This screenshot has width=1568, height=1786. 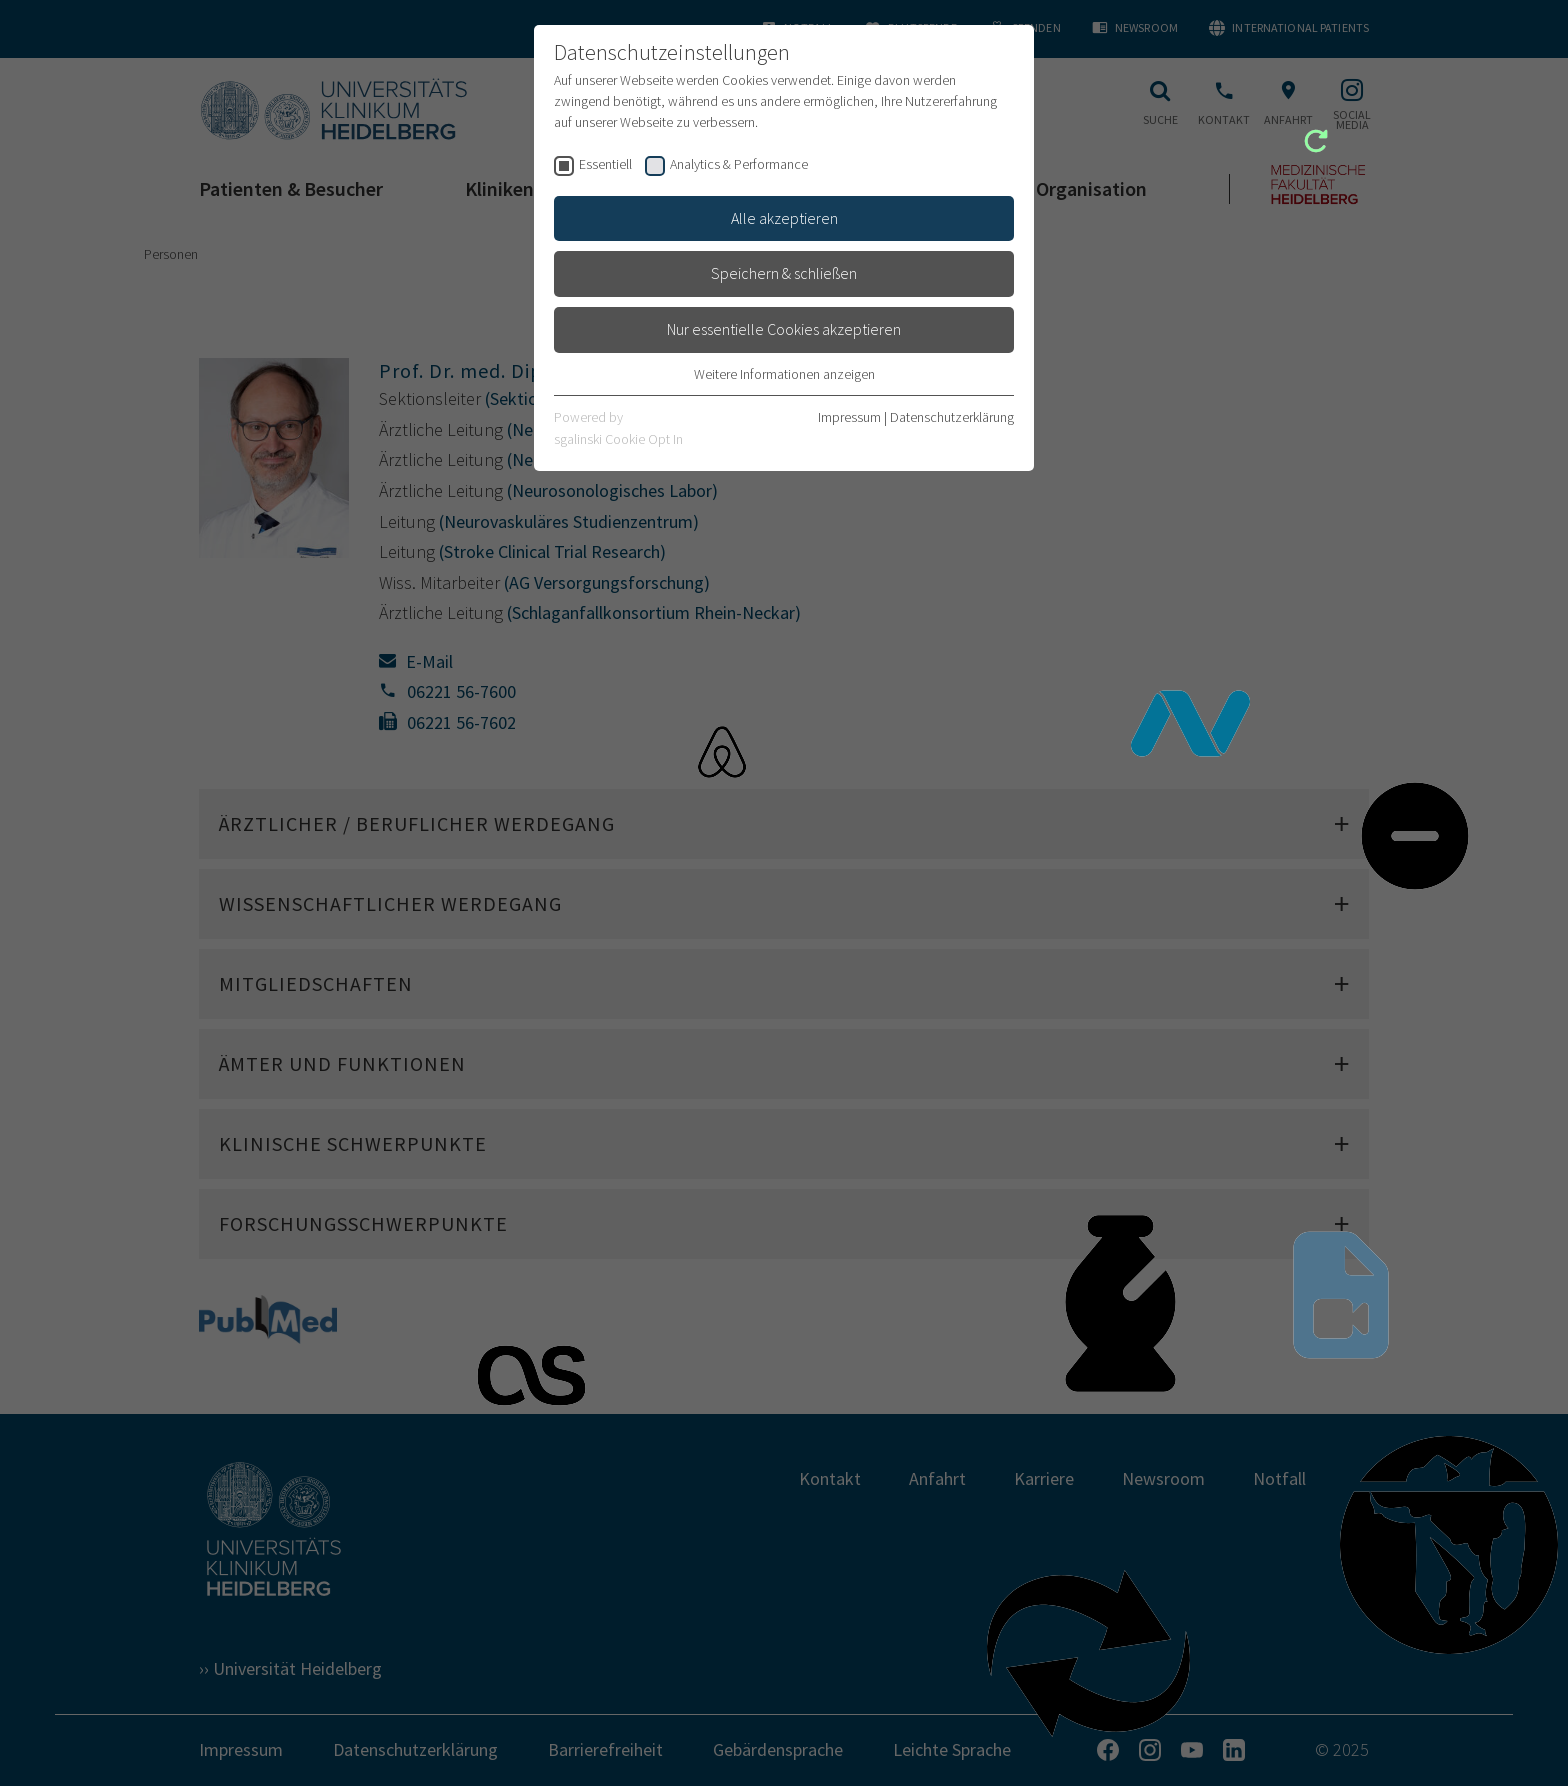 What do you see at coordinates (531, 1375) in the screenshot?
I see `open Last.fm app` at bounding box center [531, 1375].